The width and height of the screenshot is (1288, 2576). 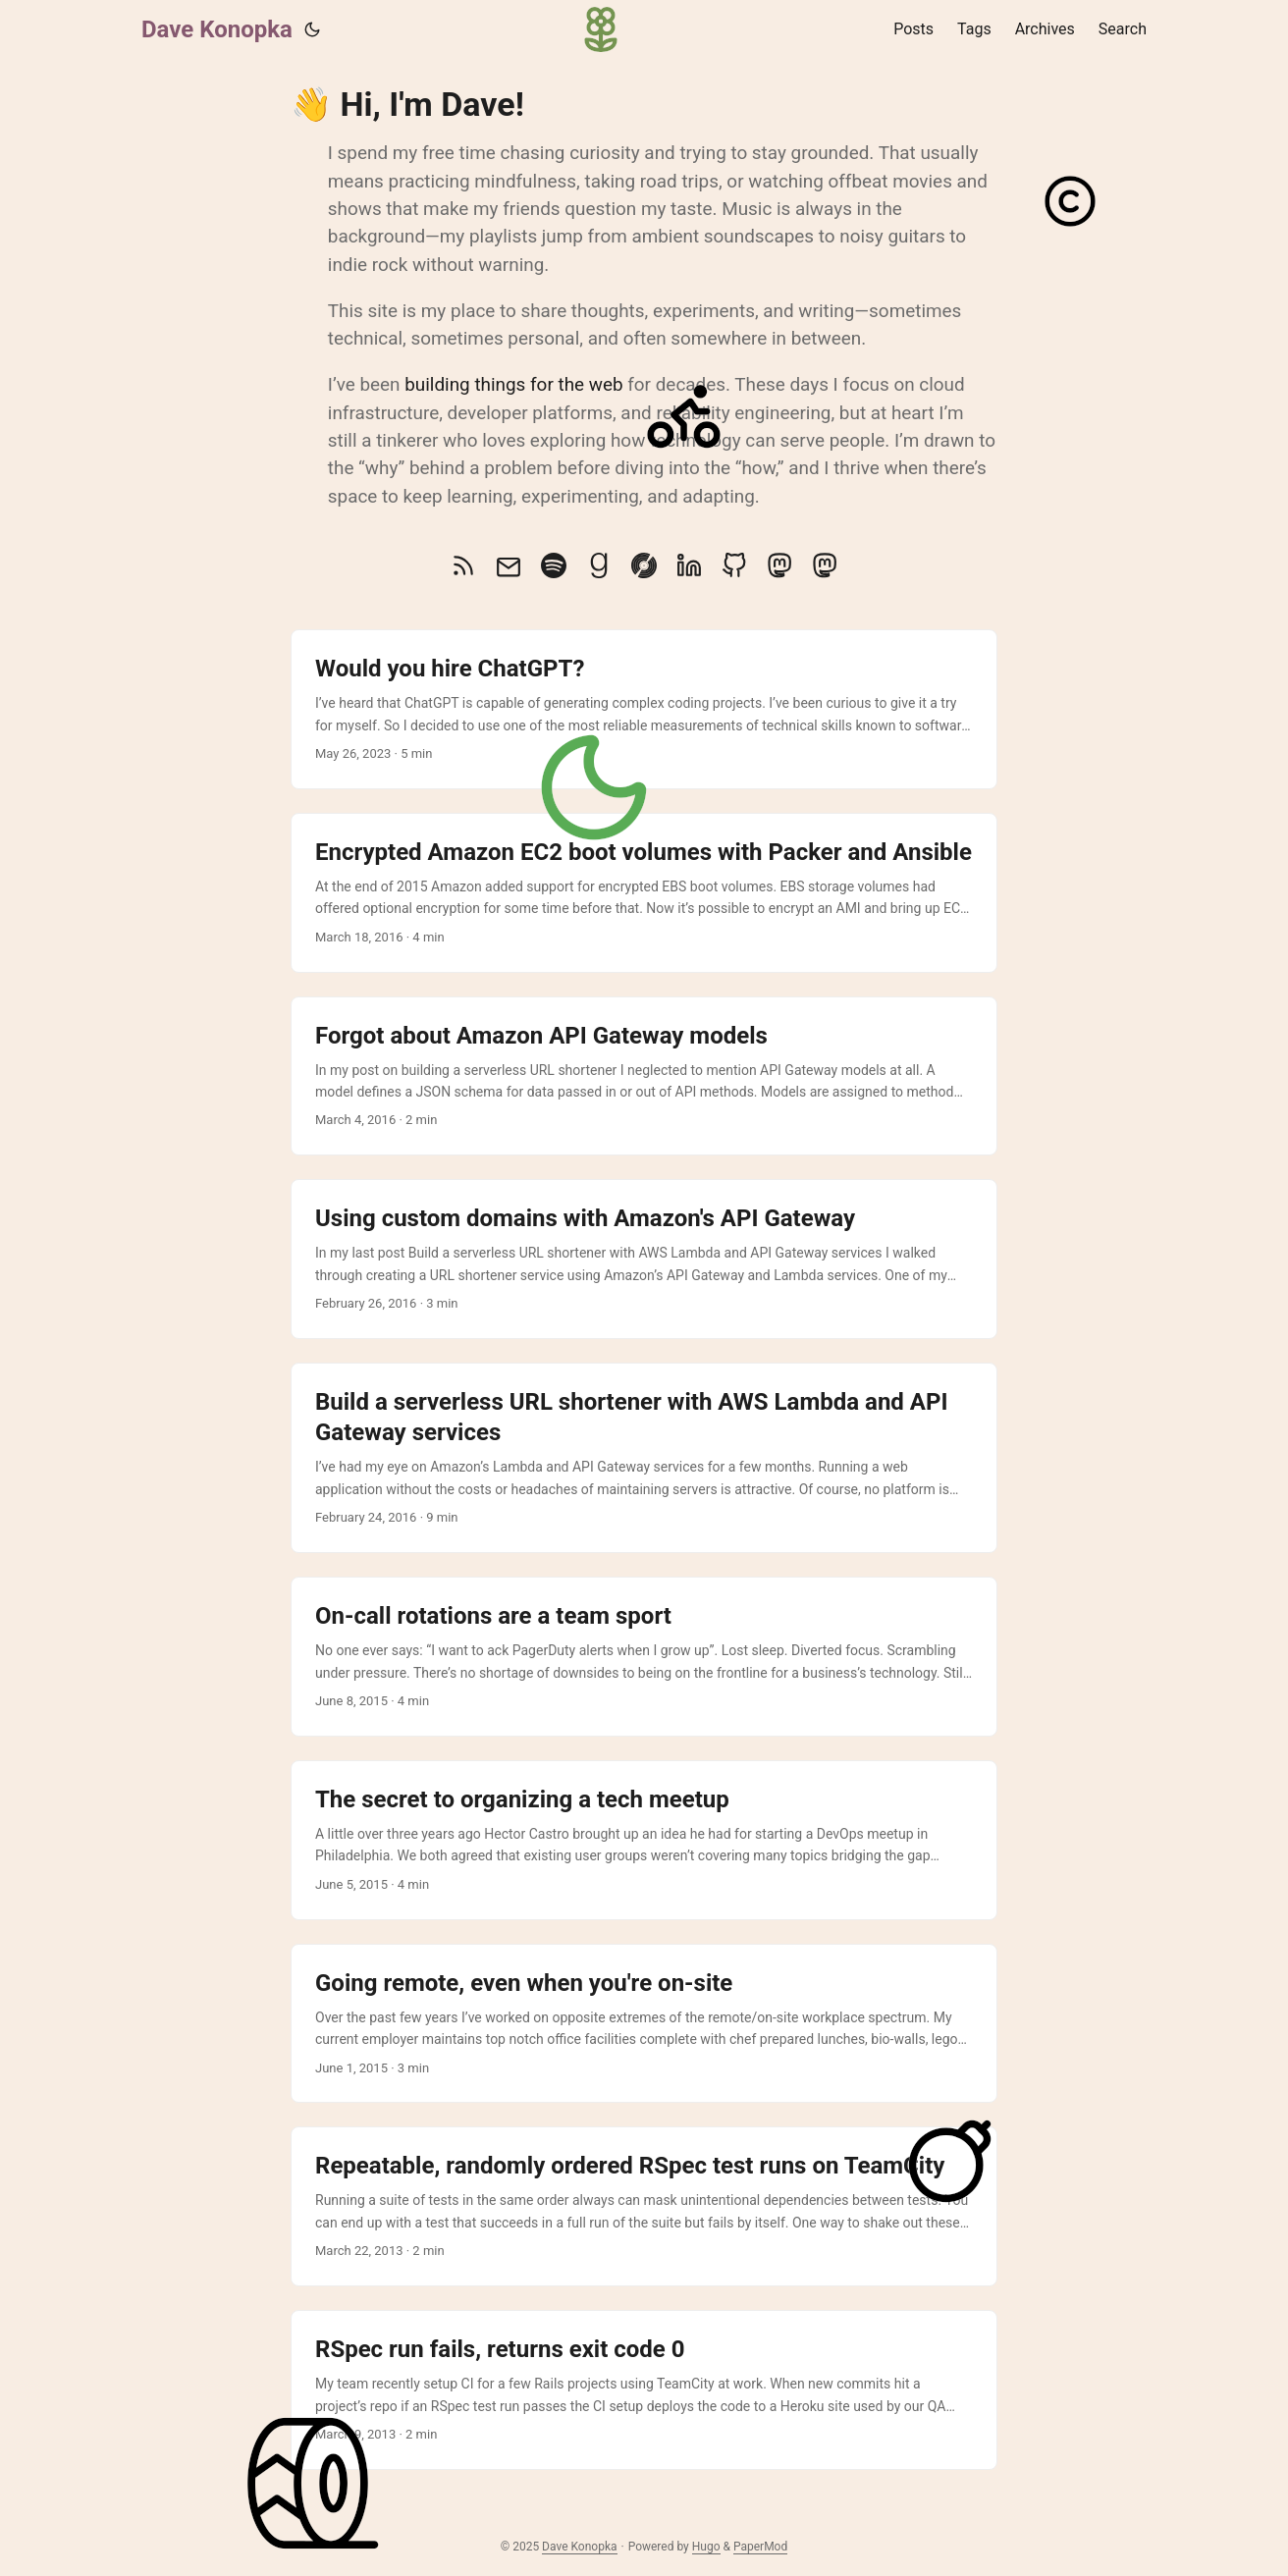 What do you see at coordinates (594, 787) in the screenshot?
I see `toggle dark mode or night theme` at bounding box center [594, 787].